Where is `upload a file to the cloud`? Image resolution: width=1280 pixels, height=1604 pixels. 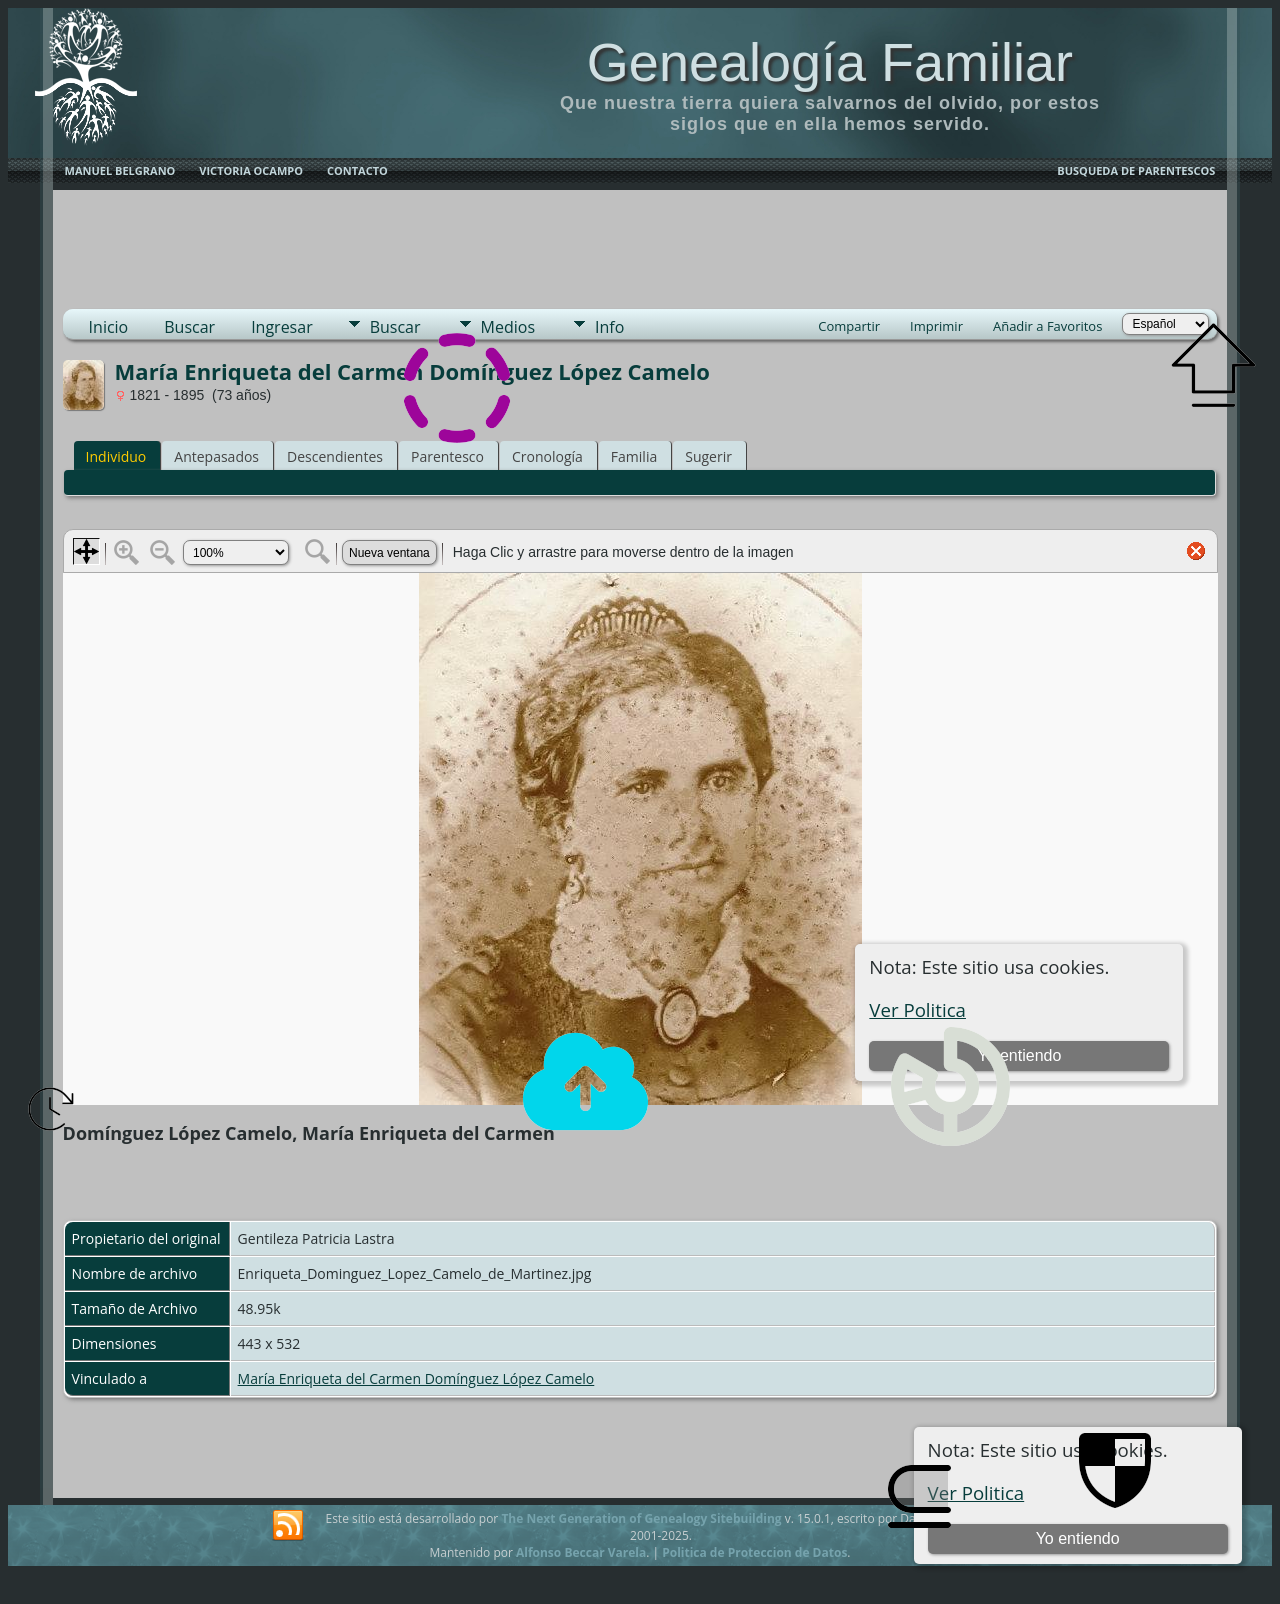 upload a file to the cloud is located at coordinates (585, 1081).